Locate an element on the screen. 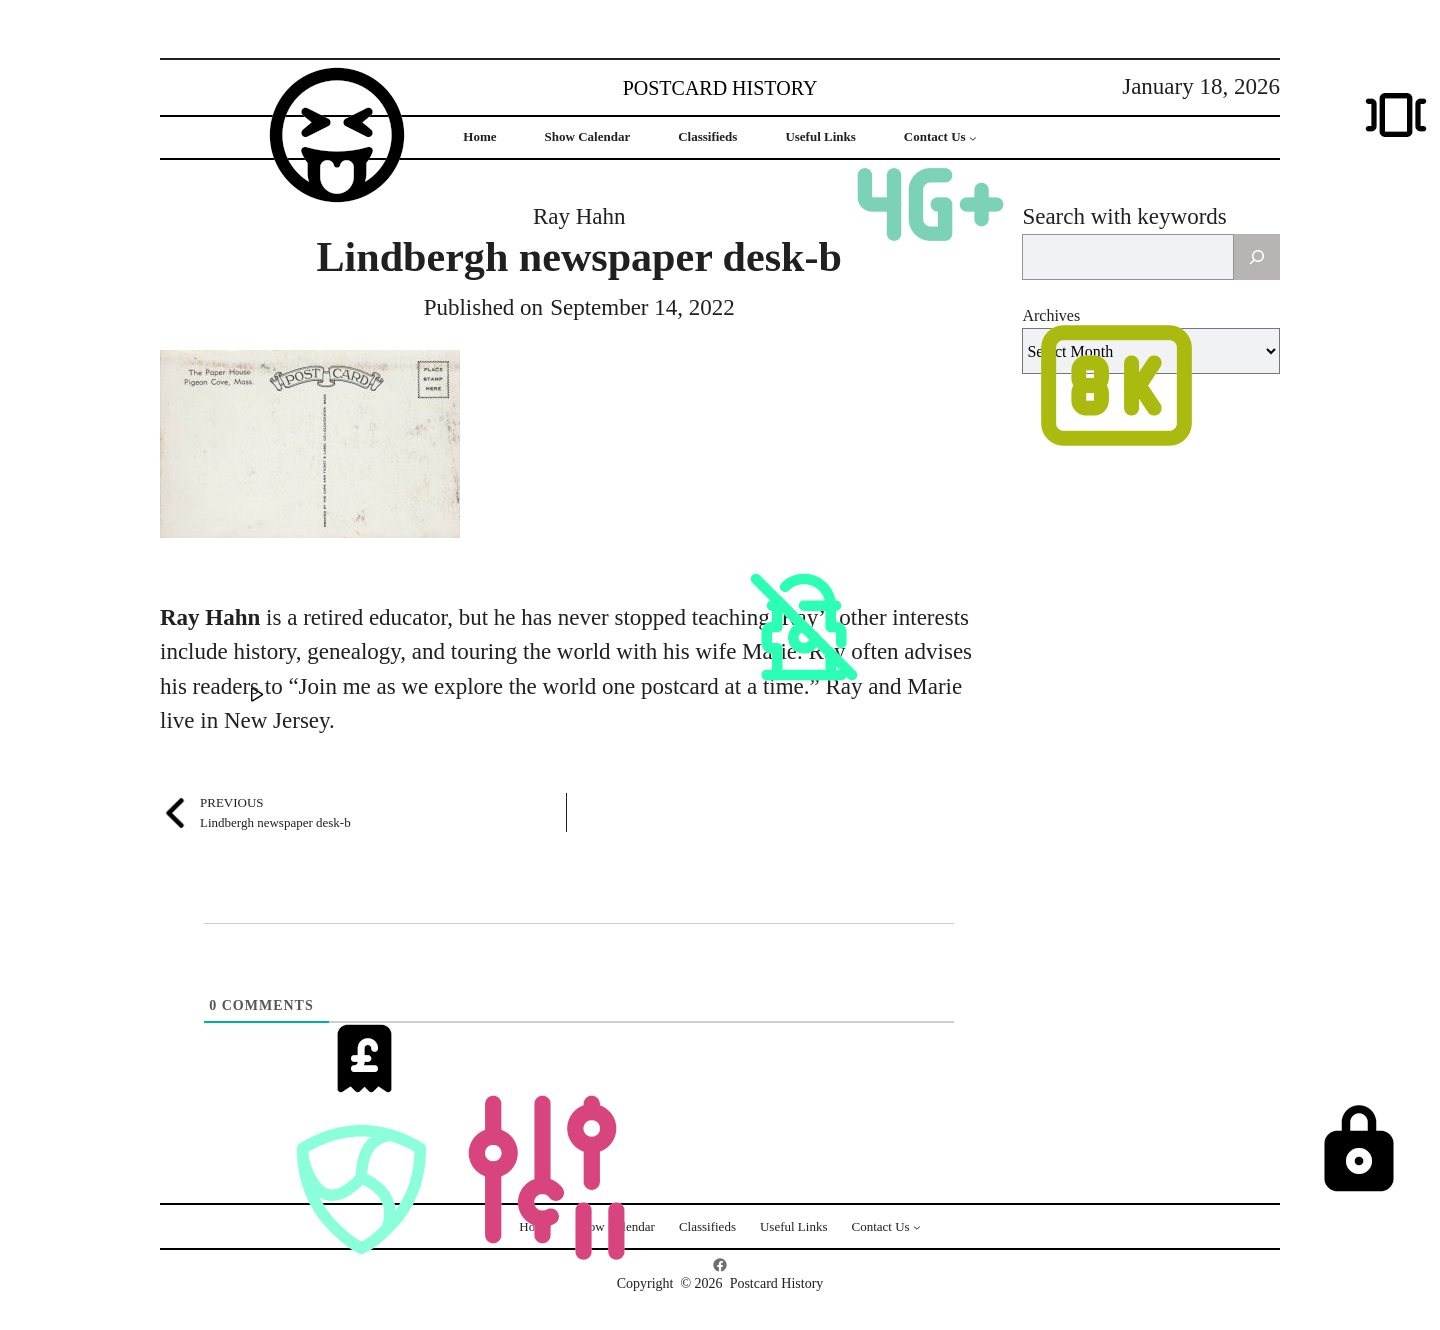 This screenshot has width=1440, height=1330. lock or secure this item is located at coordinates (1359, 1148).